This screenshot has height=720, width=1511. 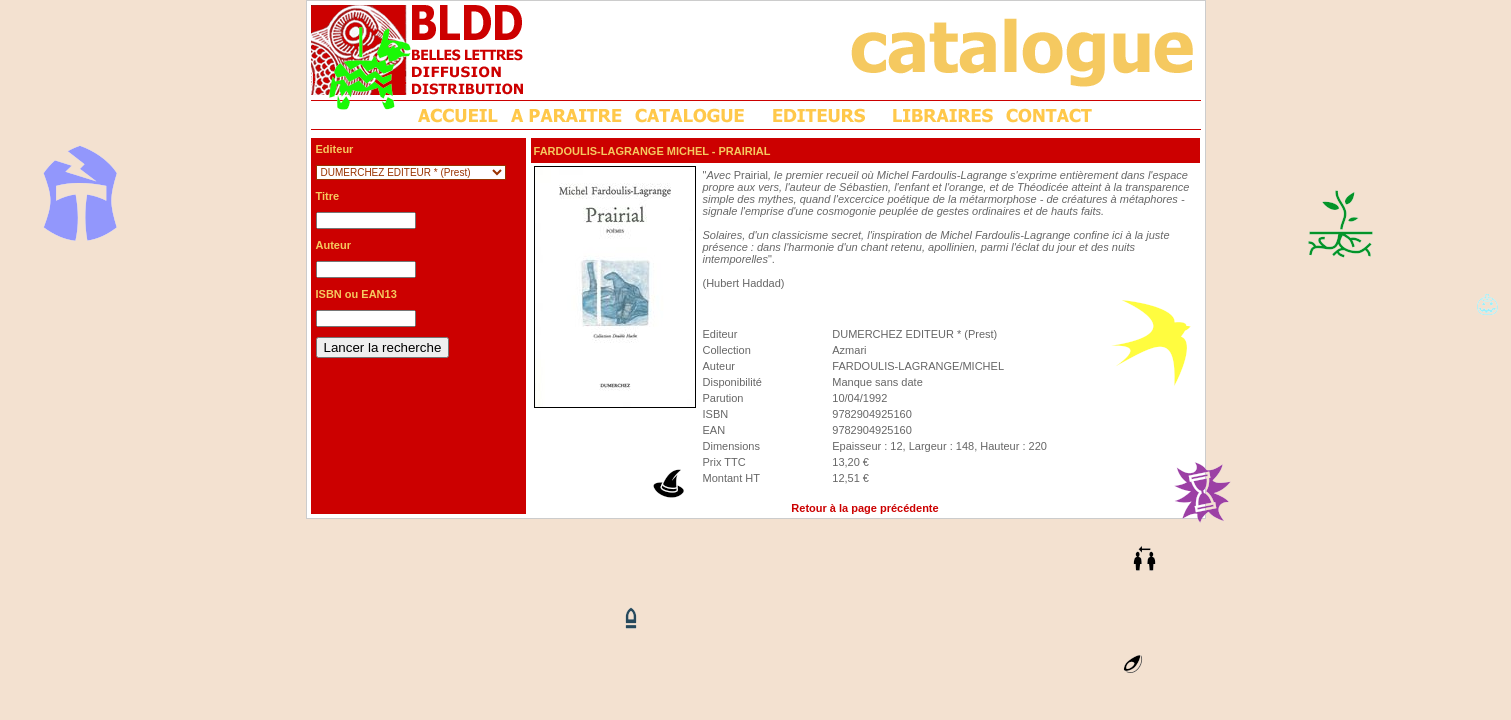 What do you see at coordinates (668, 483) in the screenshot?
I see `select wizard or mage character class` at bounding box center [668, 483].